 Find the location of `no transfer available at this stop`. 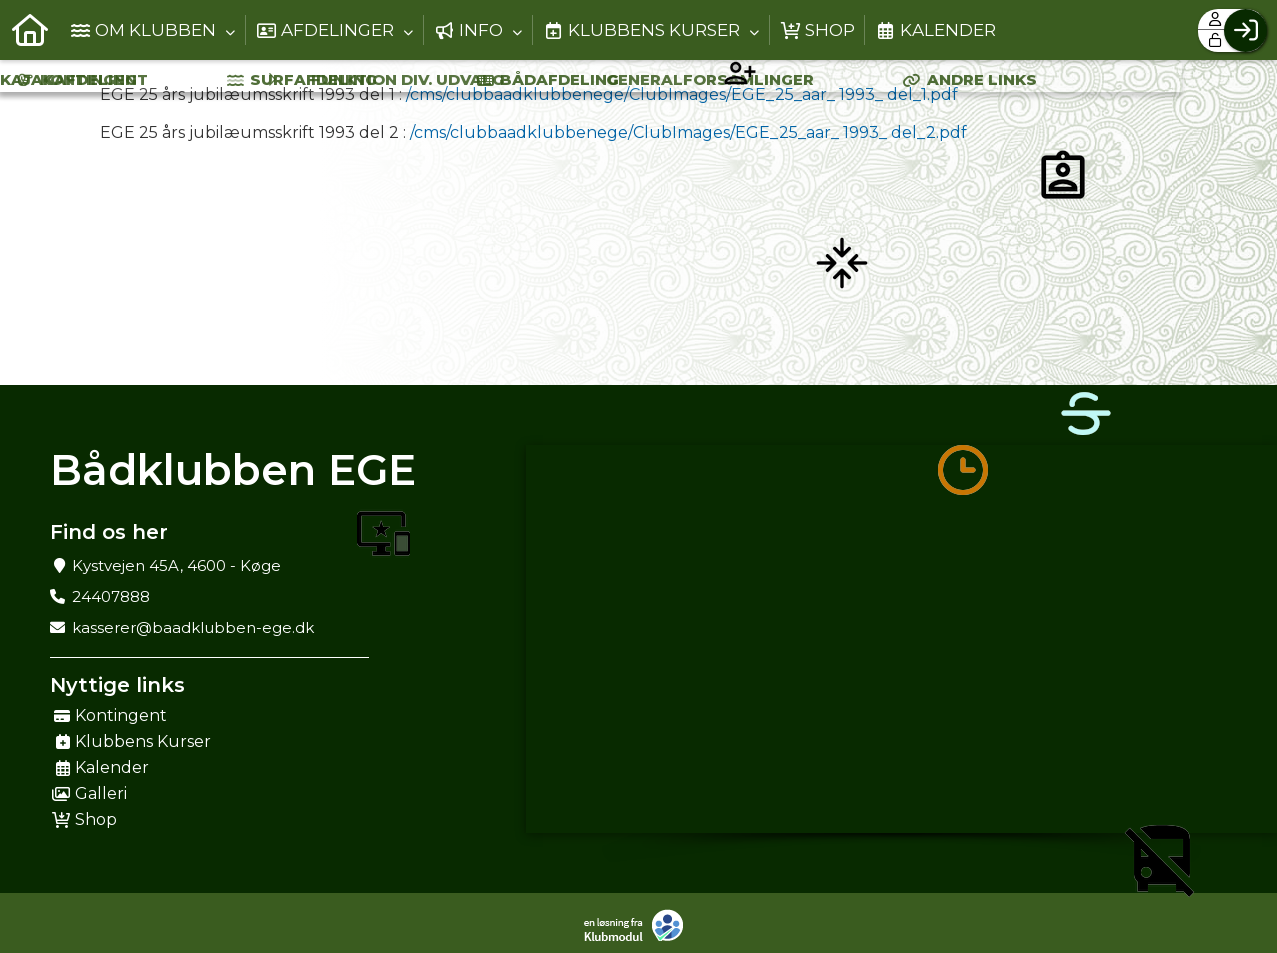

no transfer available at this stop is located at coordinates (1162, 860).